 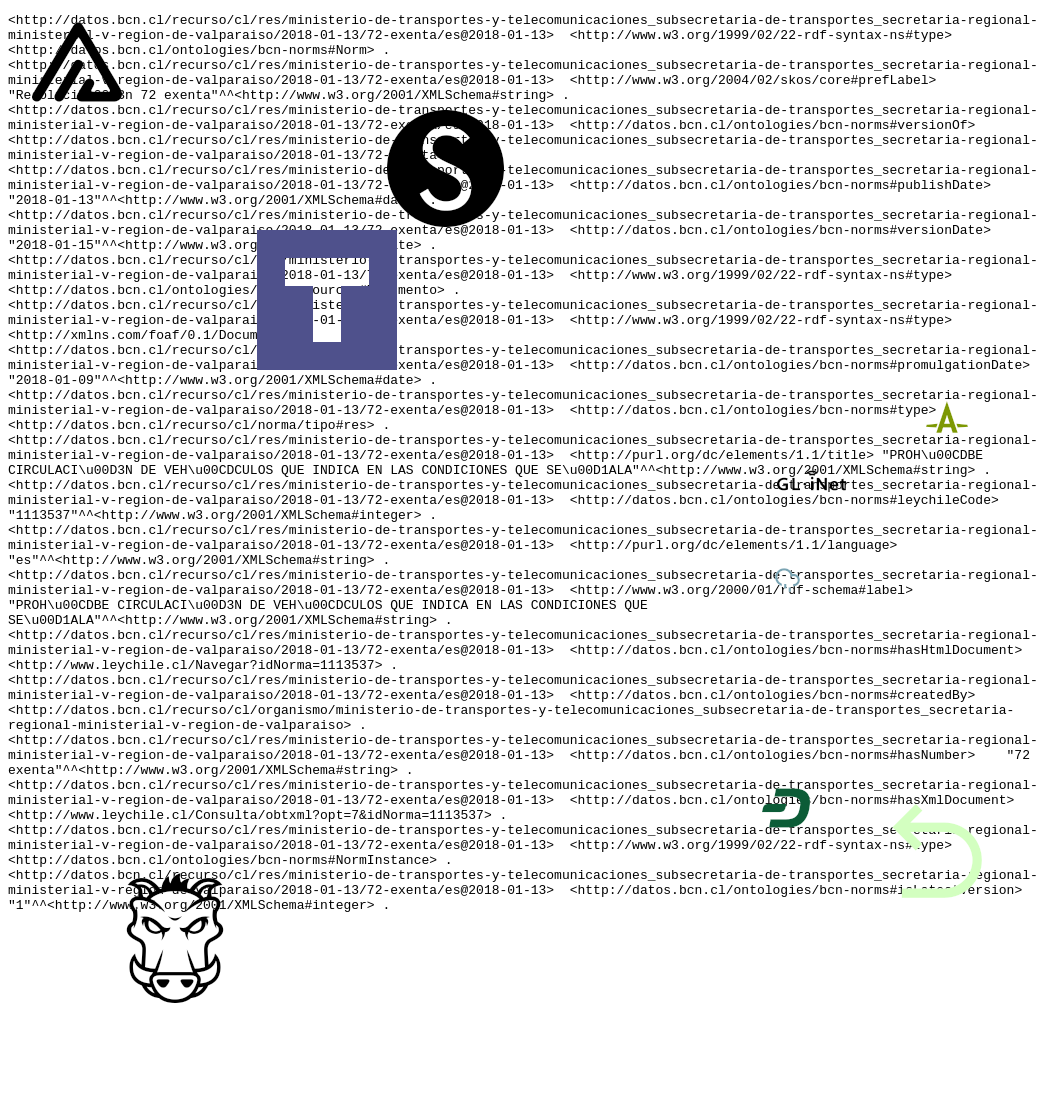 What do you see at coordinates (786, 808) in the screenshot?
I see `Dash cryptocurrency logo` at bounding box center [786, 808].